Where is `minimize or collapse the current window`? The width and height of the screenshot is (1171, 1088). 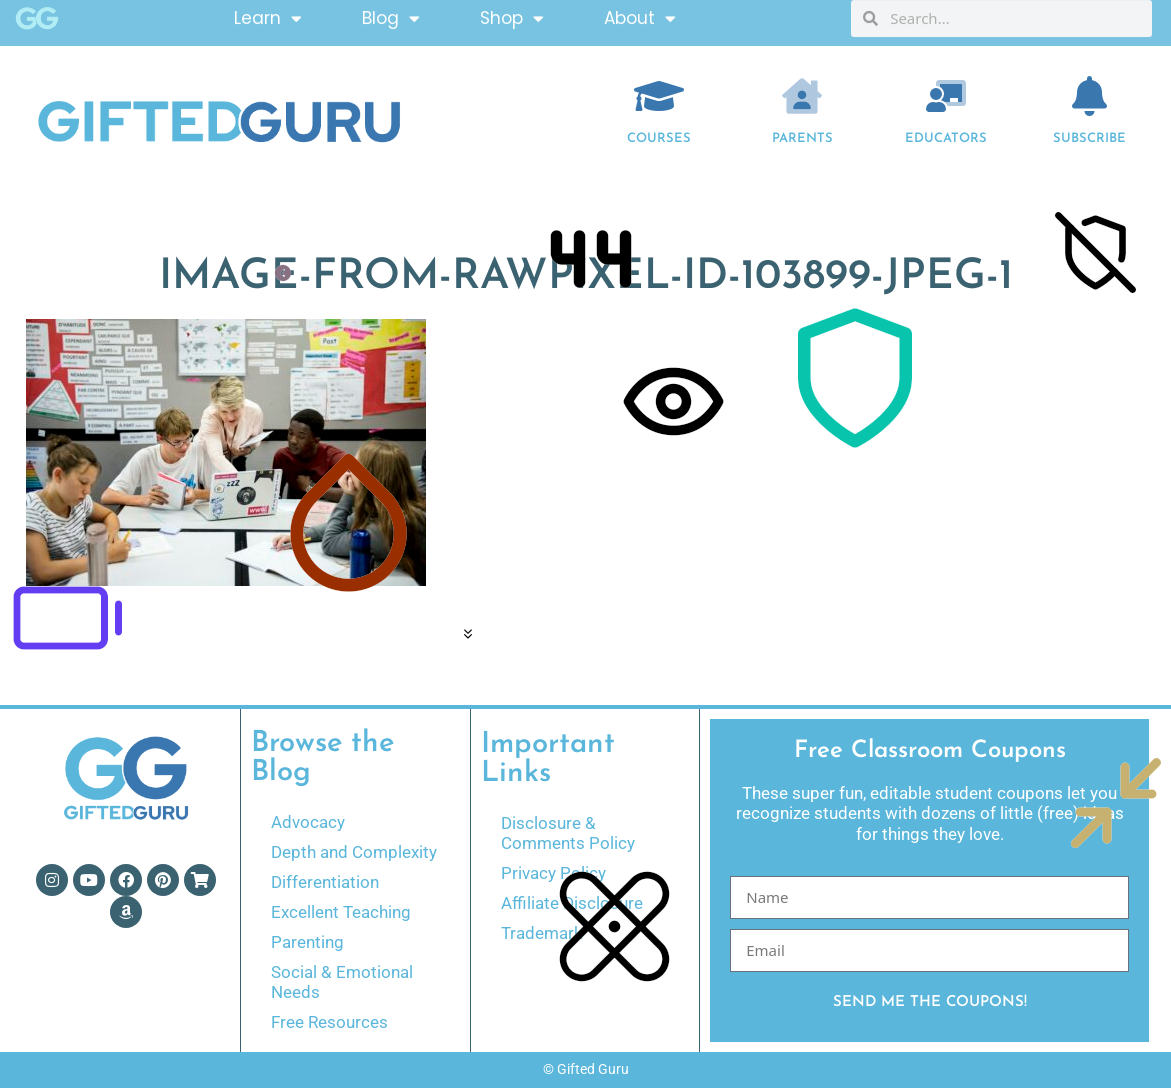
minimize or collapse the current window is located at coordinates (1116, 803).